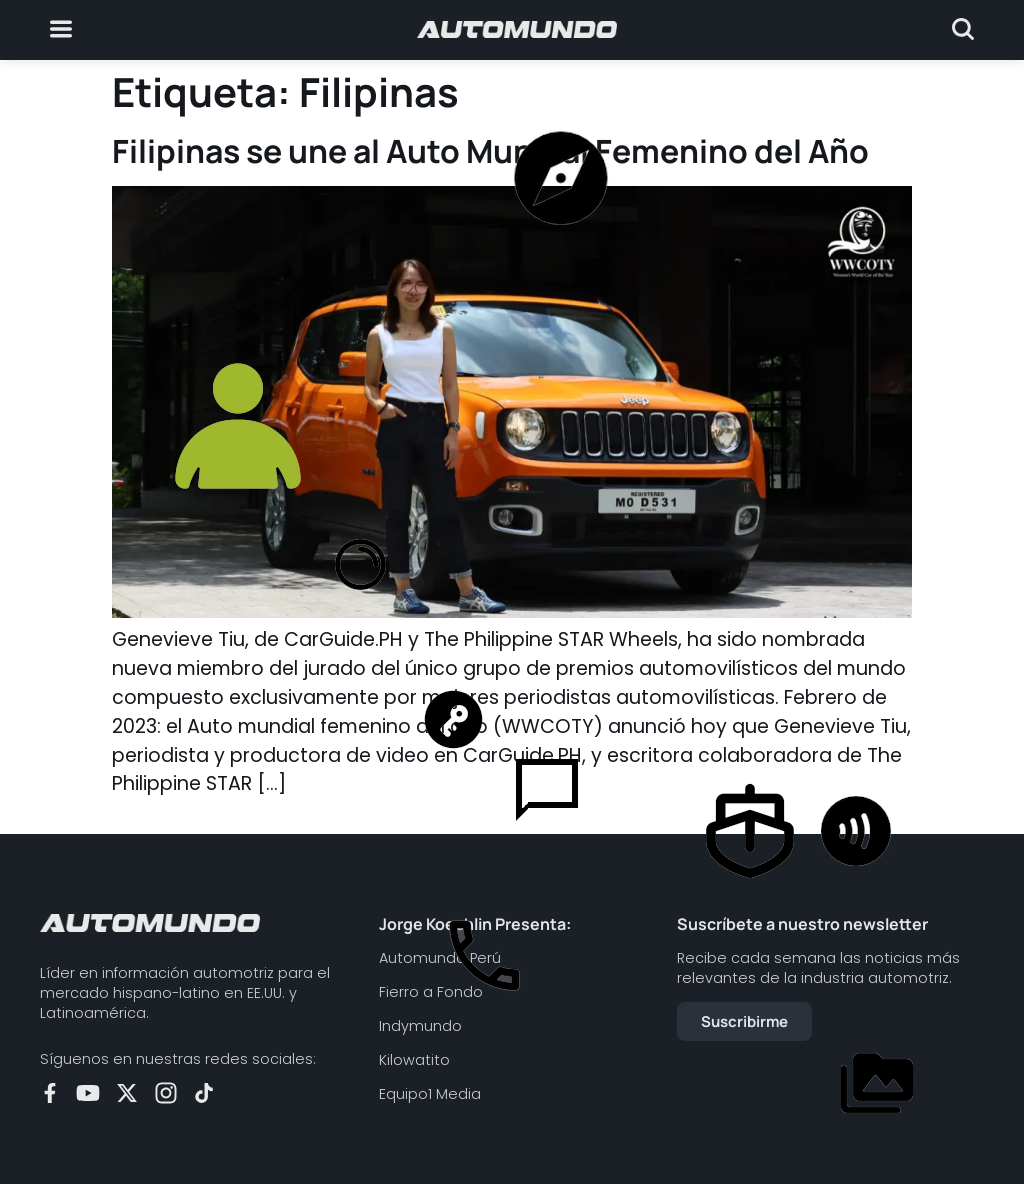 This screenshot has width=1024, height=1184. I want to click on tap to pay with contactless payment, so click(856, 831).